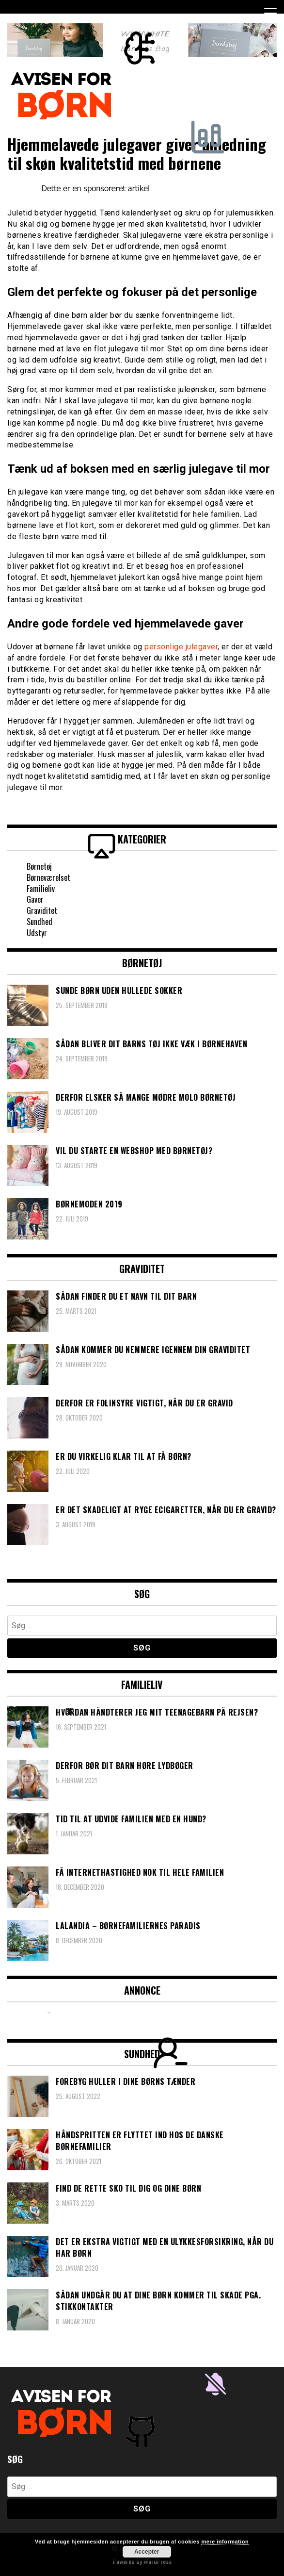 Image resolution: width=284 pixels, height=2576 pixels. Describe the element at coordinates (207, 137) in the screenshot. I see `view stacked column chart data` at that location.